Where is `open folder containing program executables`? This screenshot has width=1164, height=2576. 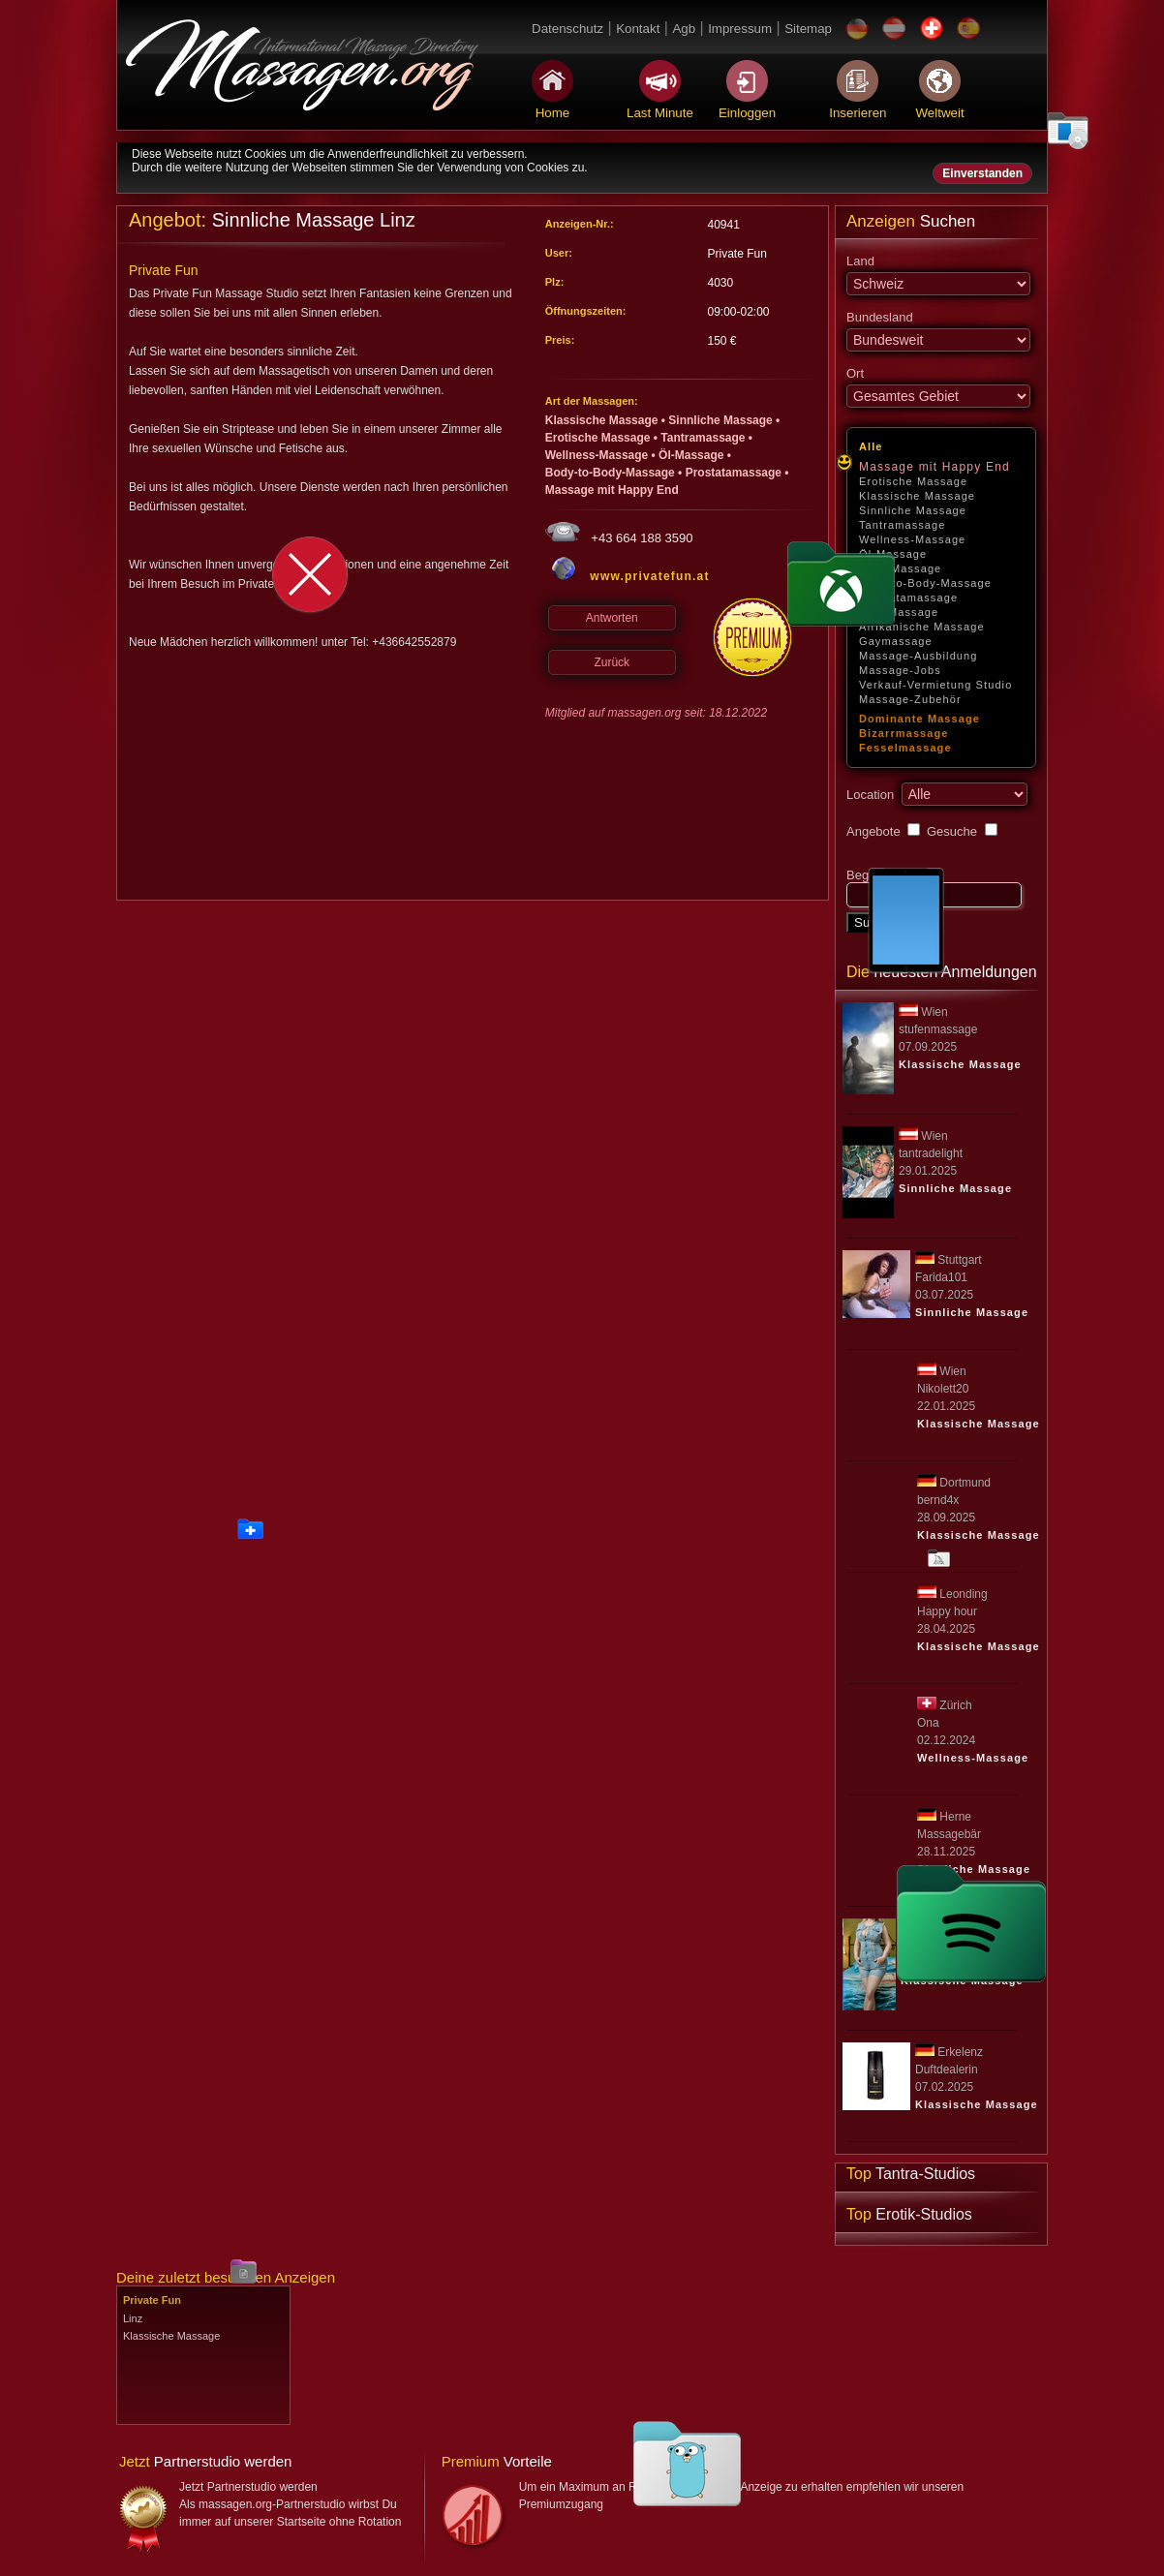
open folder containing program executables is located at coordinates (1067, 129).